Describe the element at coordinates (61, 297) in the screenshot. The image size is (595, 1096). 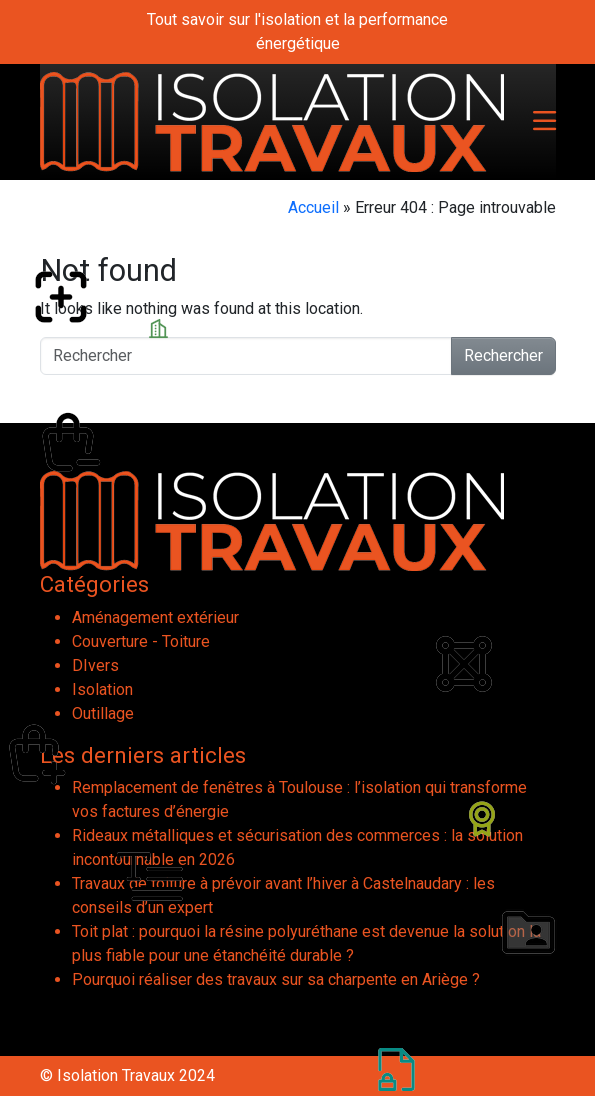
I see `center or focus on current location` at that location.